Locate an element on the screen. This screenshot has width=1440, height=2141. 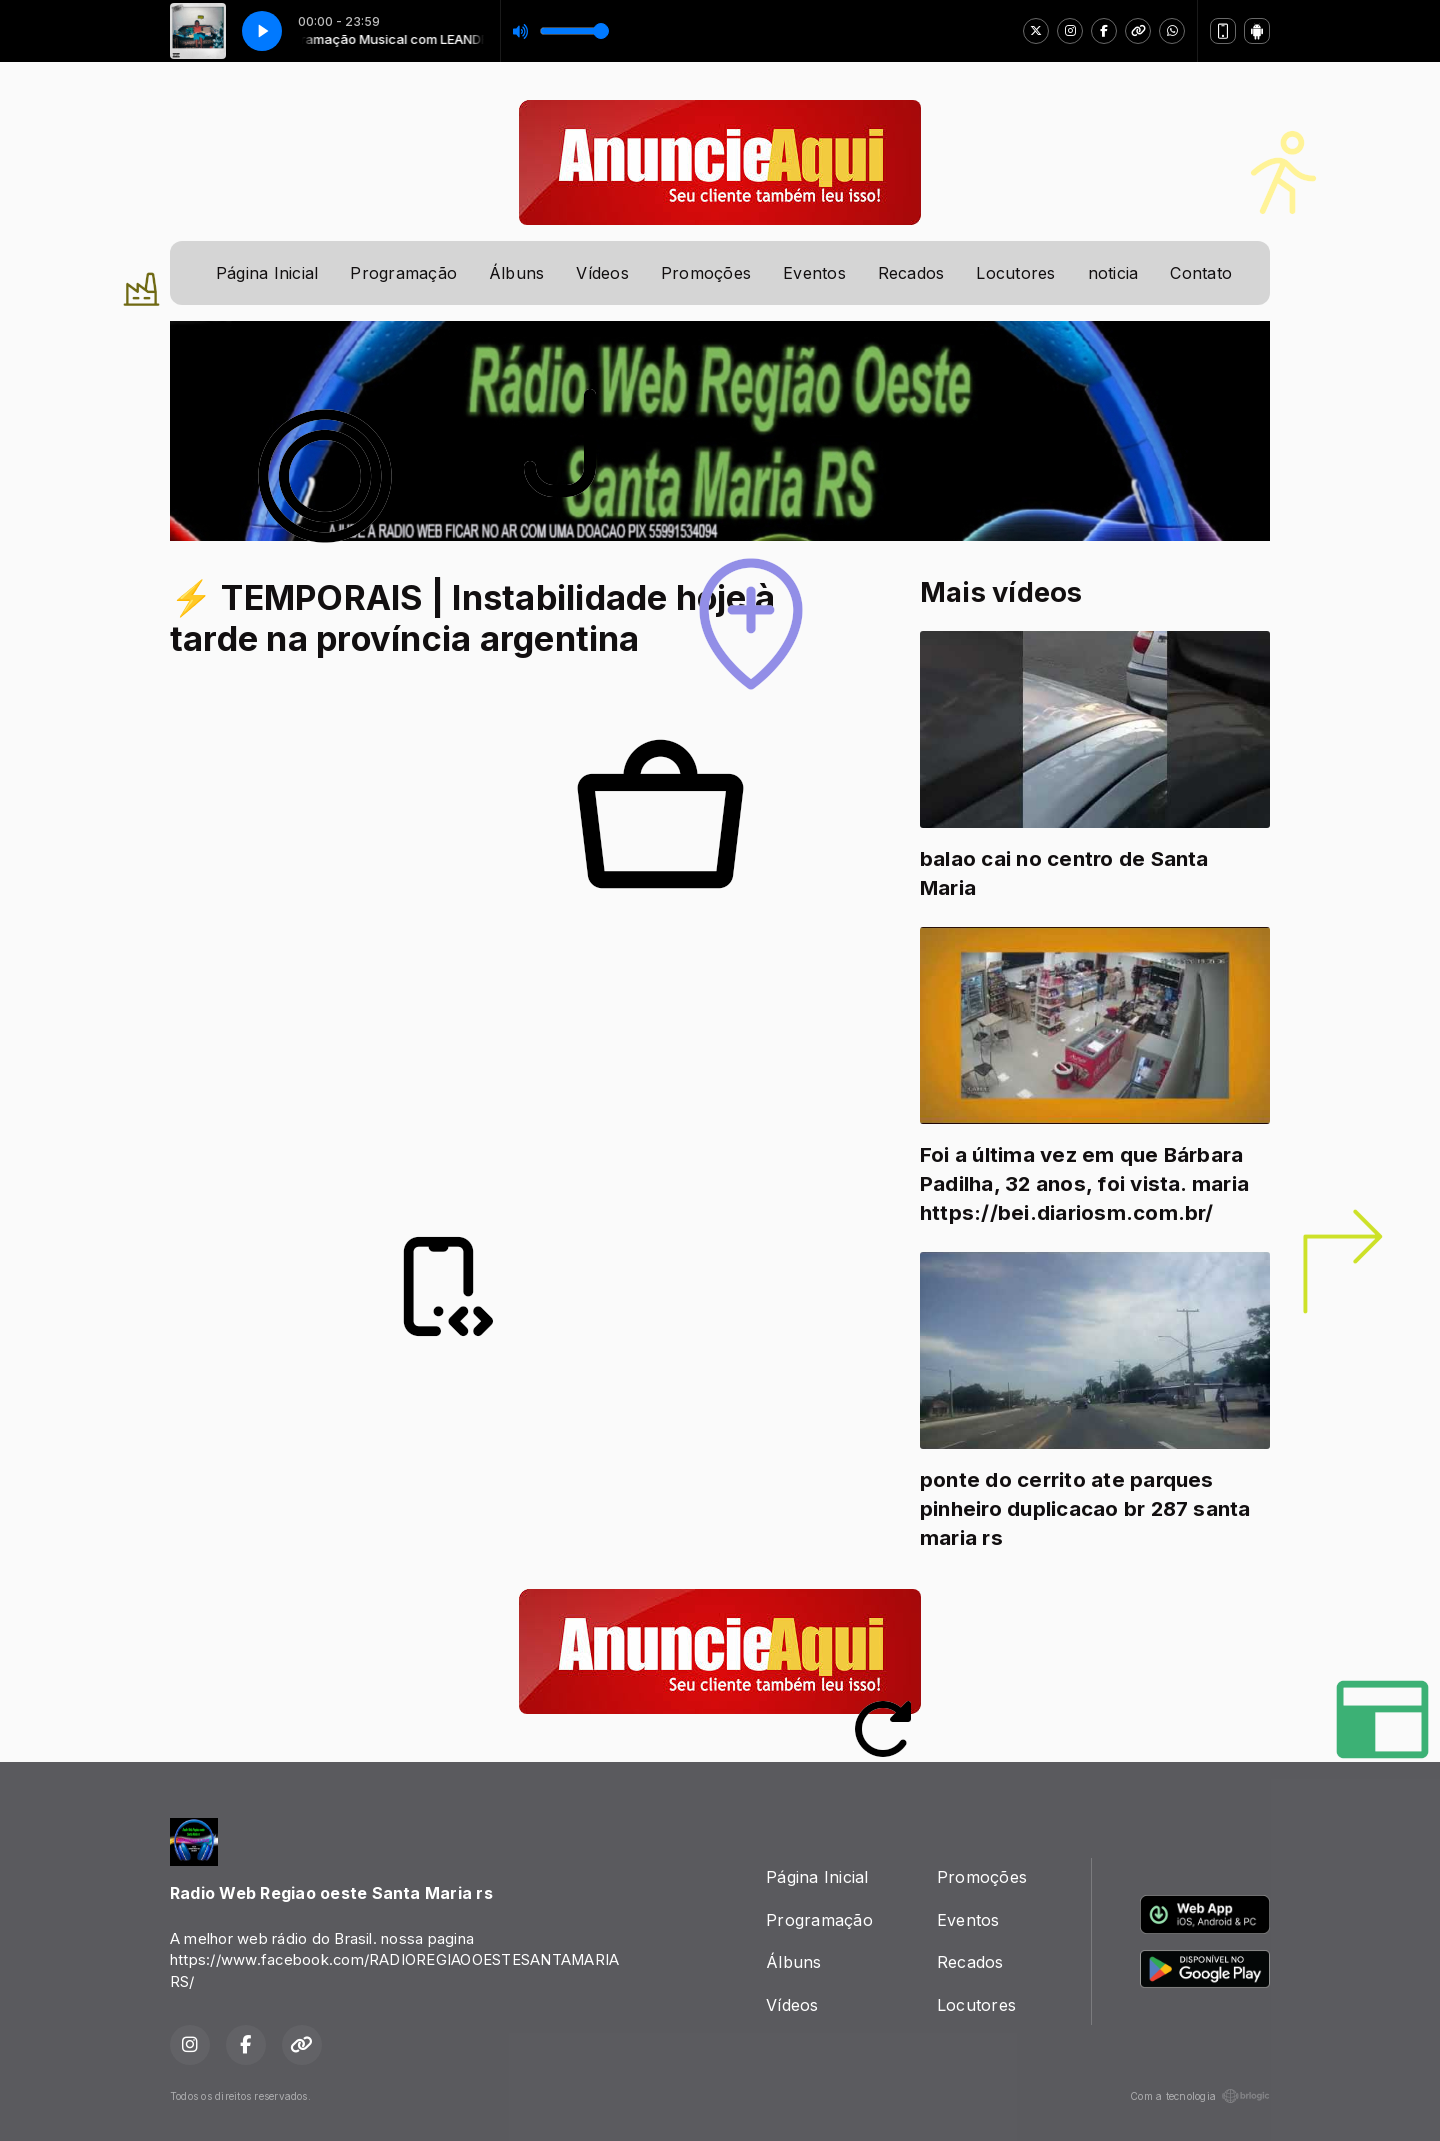
redirect or forward content is located at coordinates (1334, 1261).